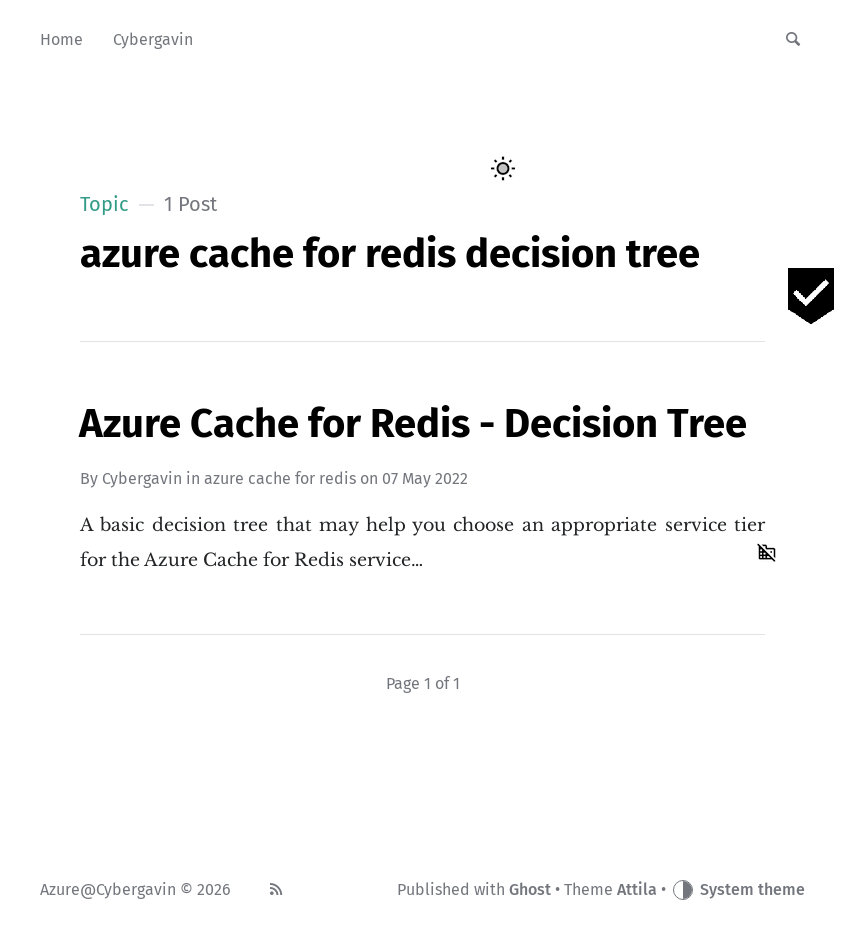  I want to click on mark location as visited, so click(811, 296).